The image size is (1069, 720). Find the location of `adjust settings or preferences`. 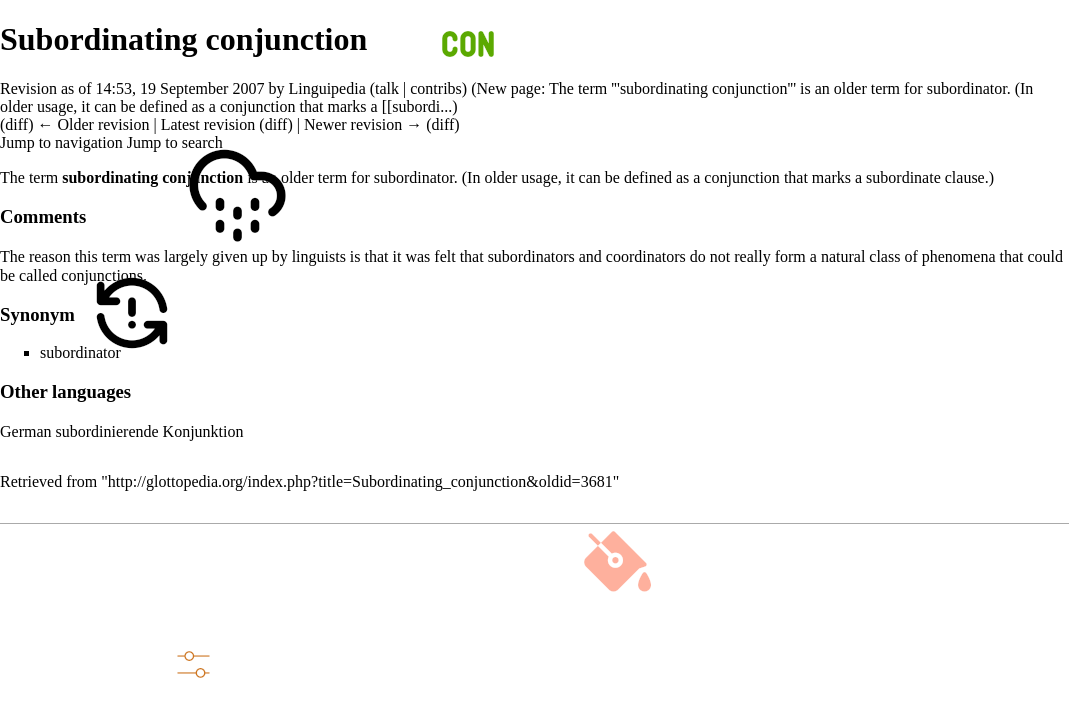

adjust settings or preferences is located at coordinates (193, 664).